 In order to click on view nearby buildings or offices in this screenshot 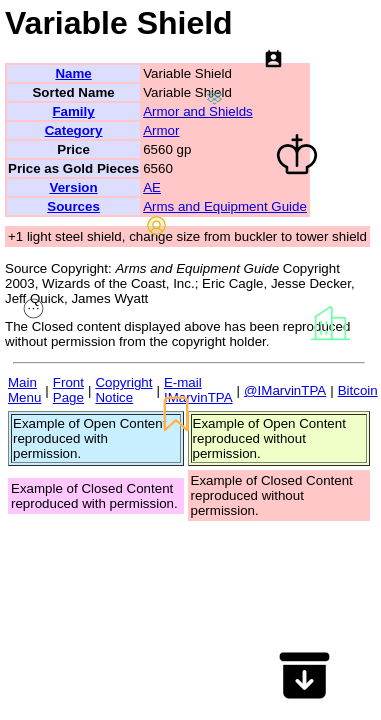, I will do `click(330, 324)`.